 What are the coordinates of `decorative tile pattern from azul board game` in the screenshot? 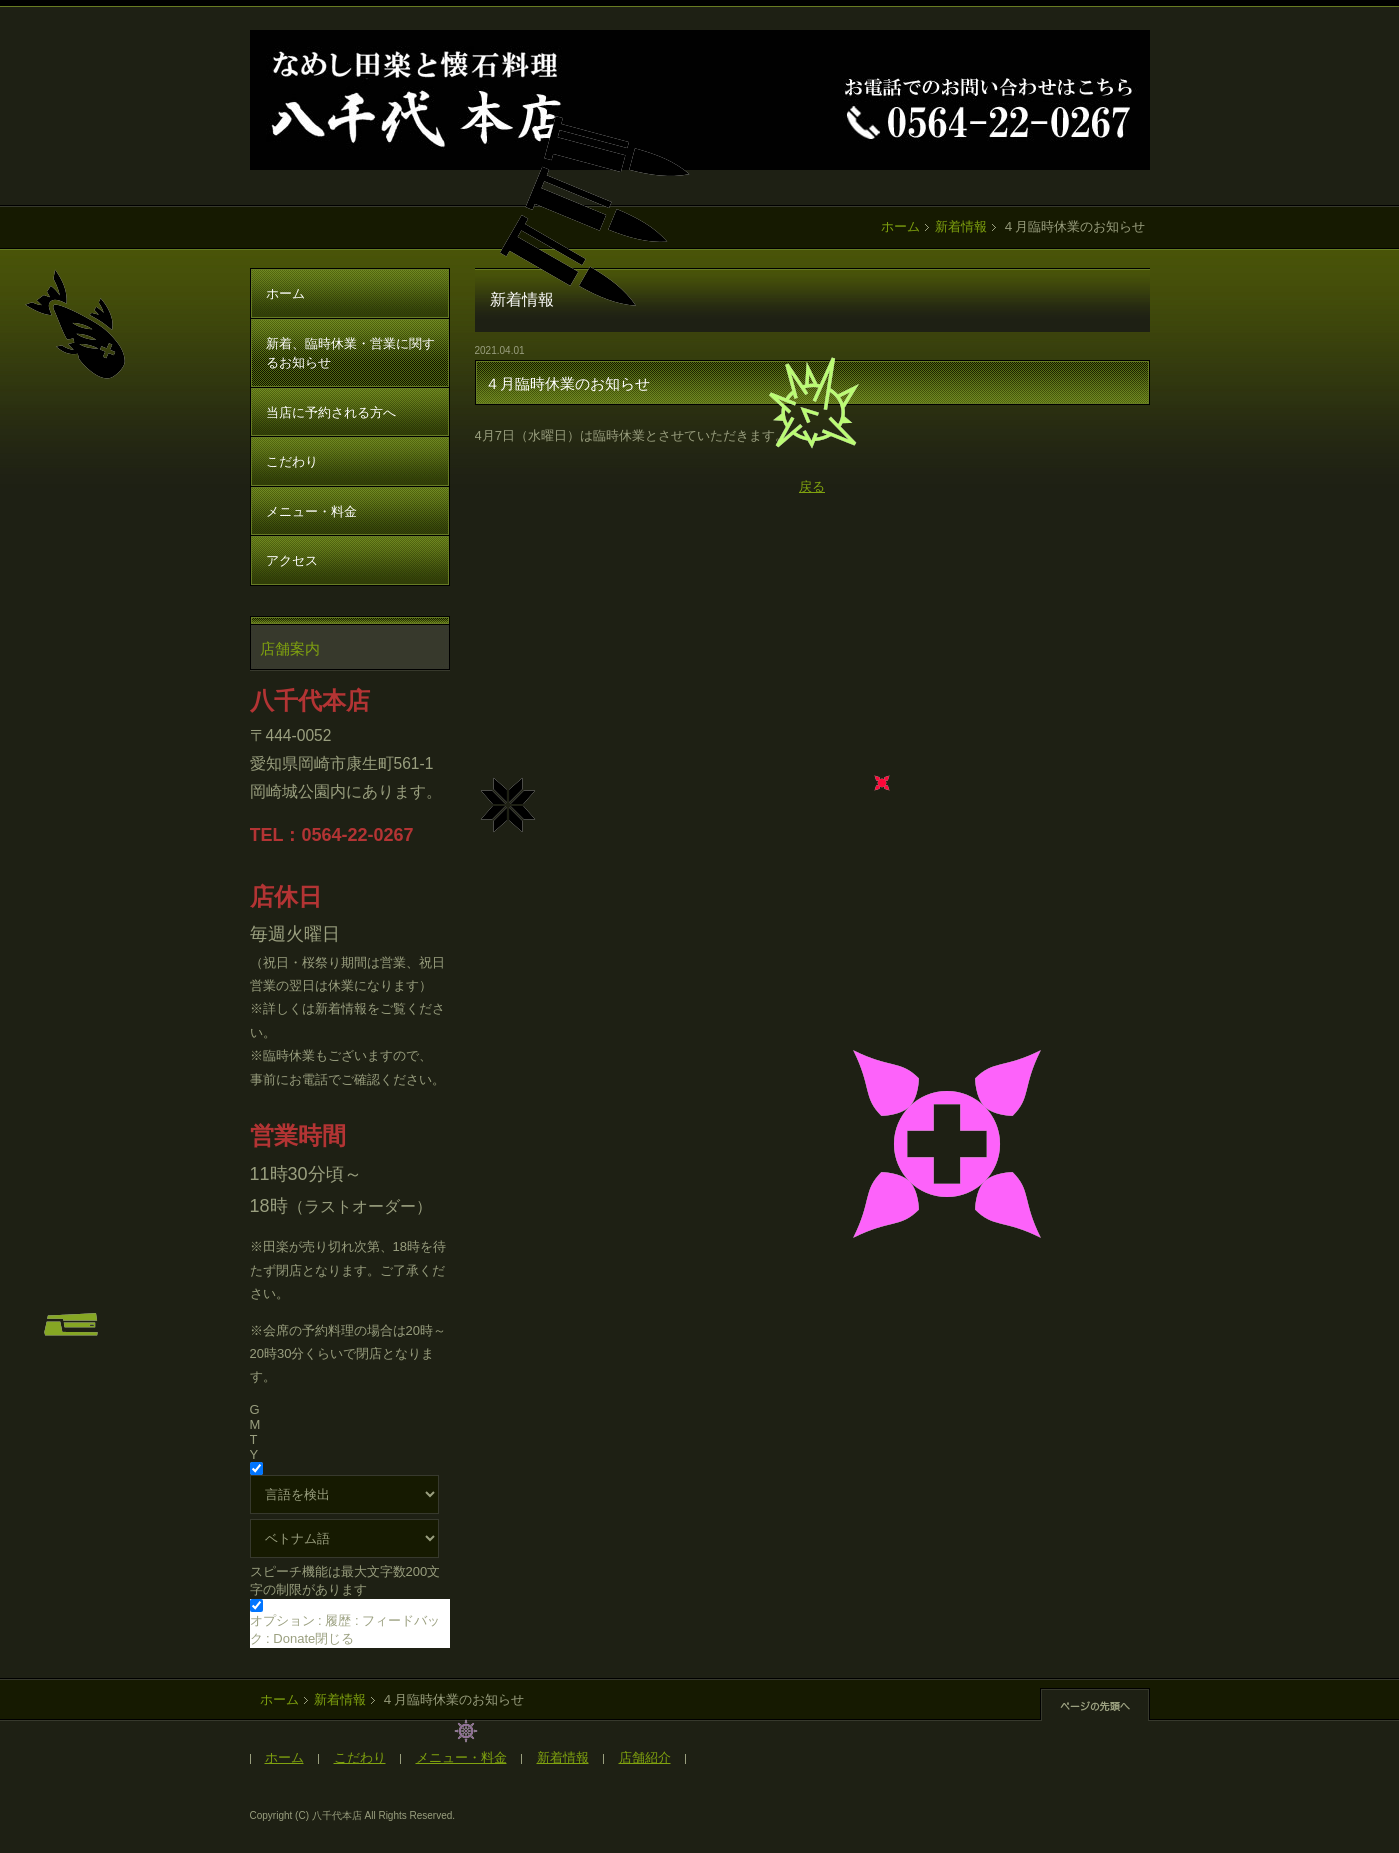 It's located at (508, 805).